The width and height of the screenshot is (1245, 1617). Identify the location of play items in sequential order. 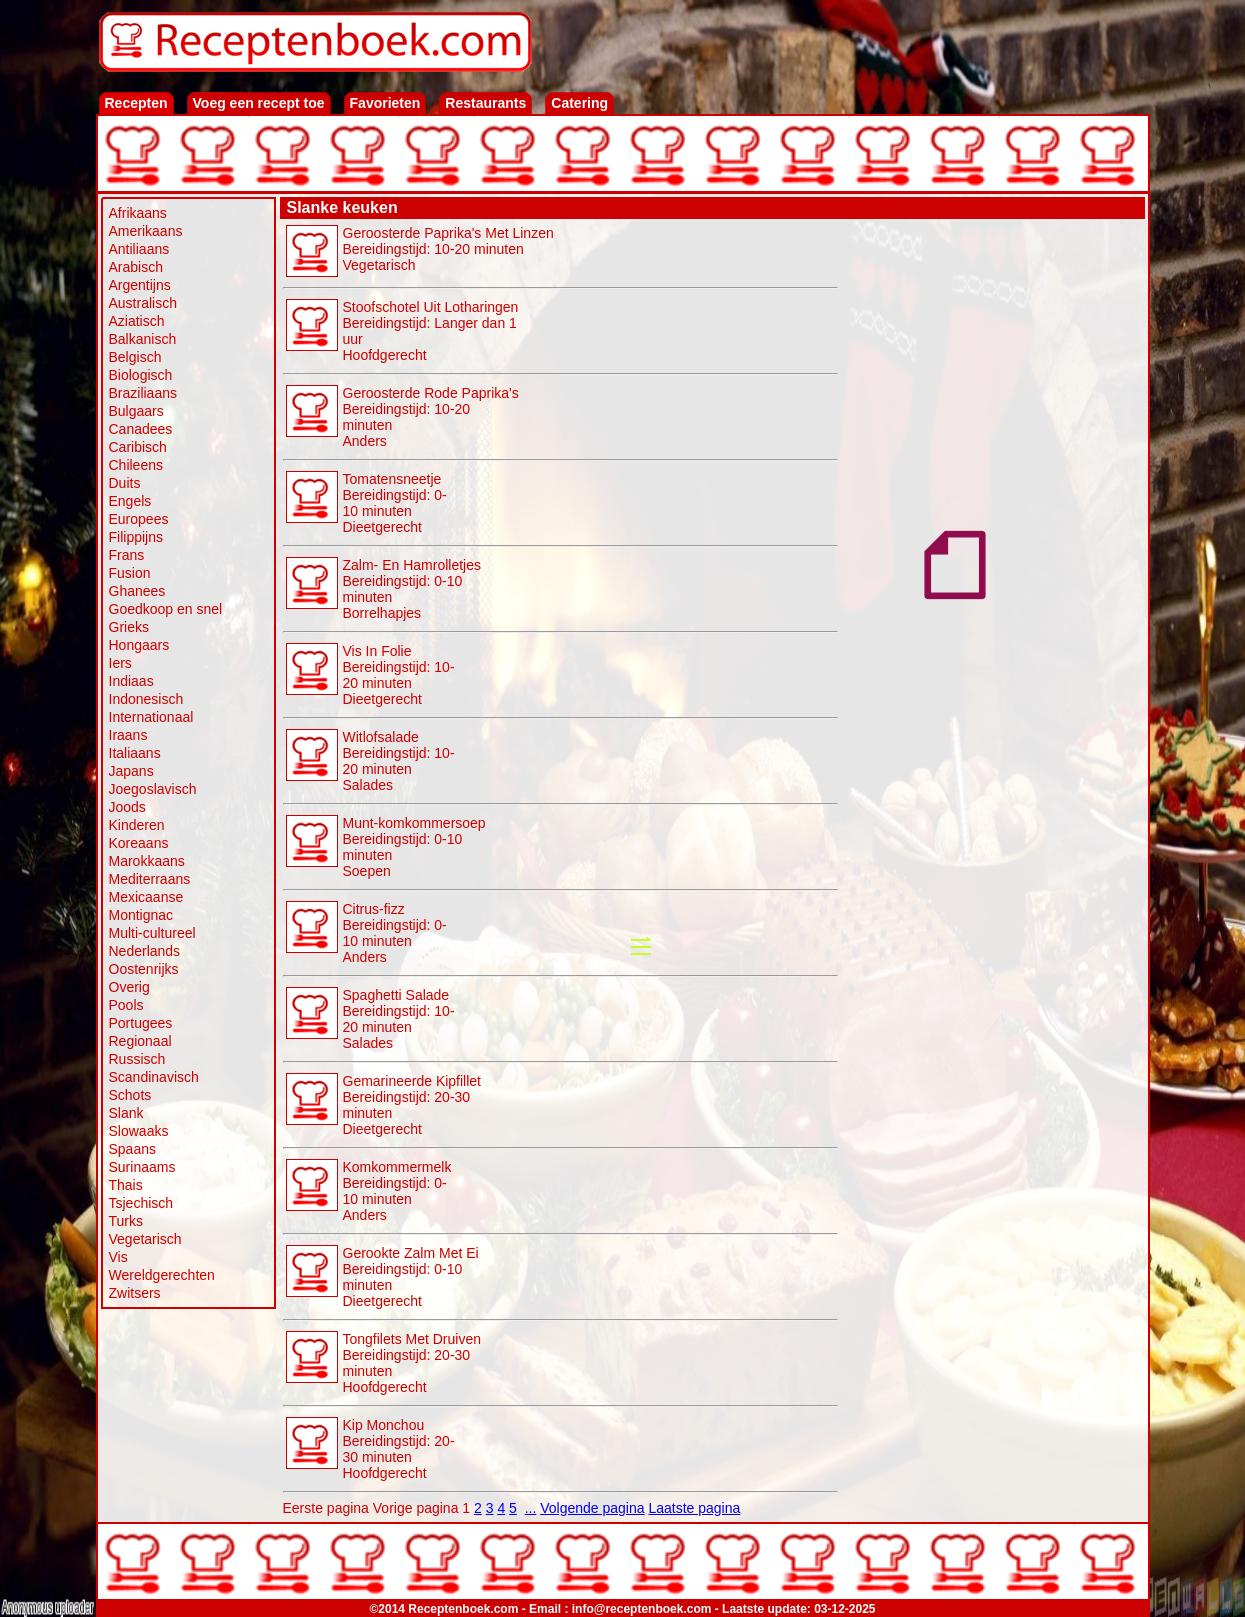
(641, 947).